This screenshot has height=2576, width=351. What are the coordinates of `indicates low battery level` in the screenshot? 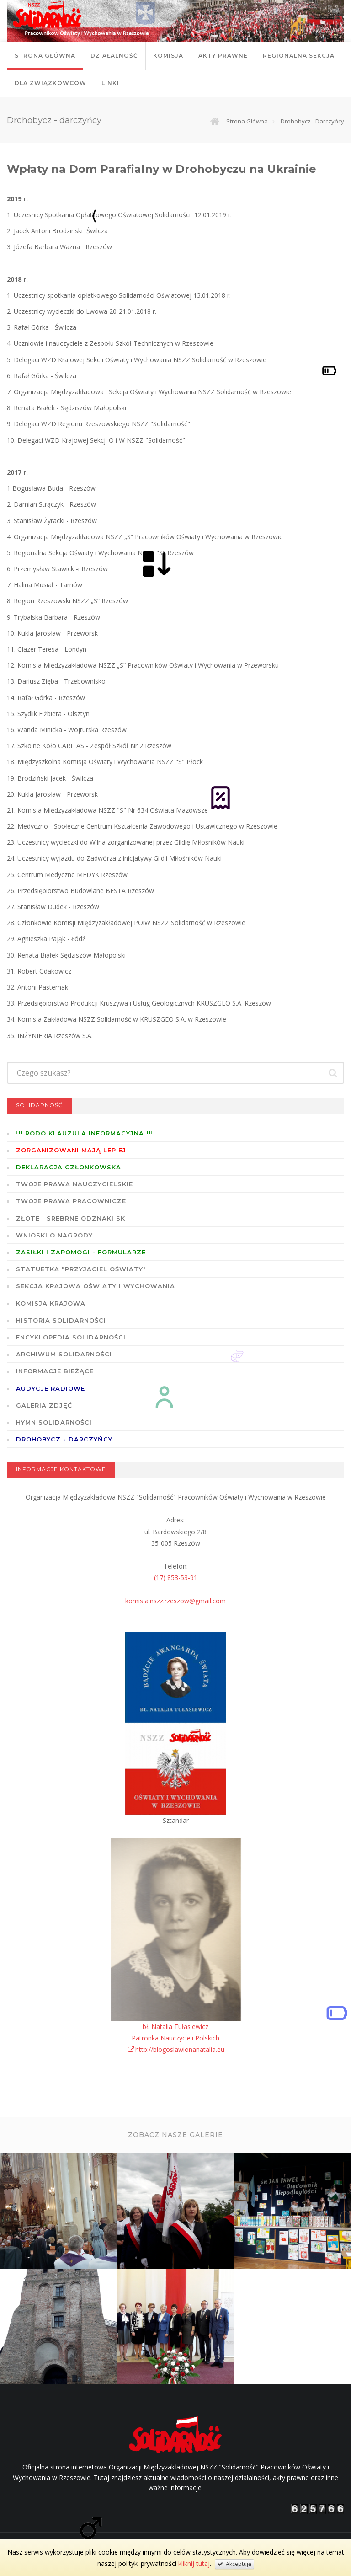 It's located at (337, 2013).